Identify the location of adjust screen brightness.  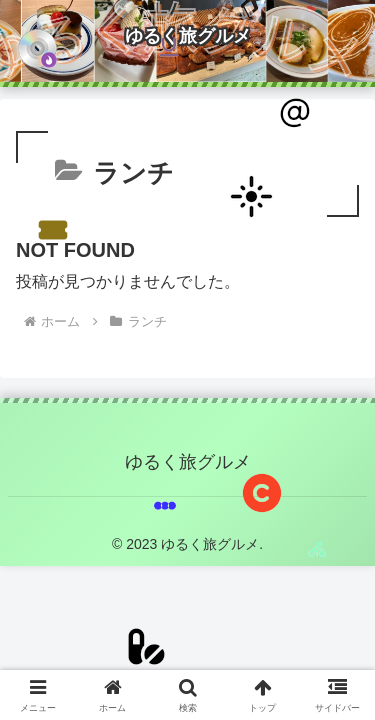
(251, 196).